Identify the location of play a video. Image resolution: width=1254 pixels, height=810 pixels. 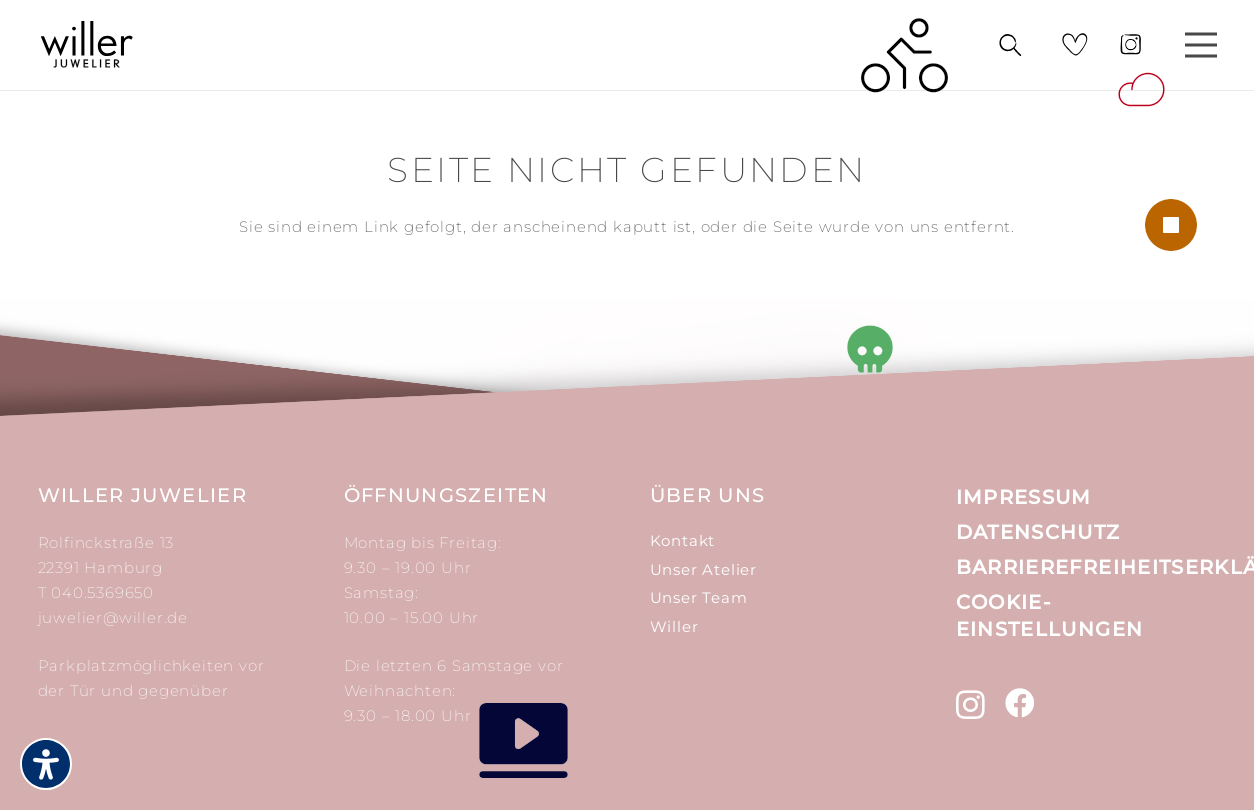
(523, 740).